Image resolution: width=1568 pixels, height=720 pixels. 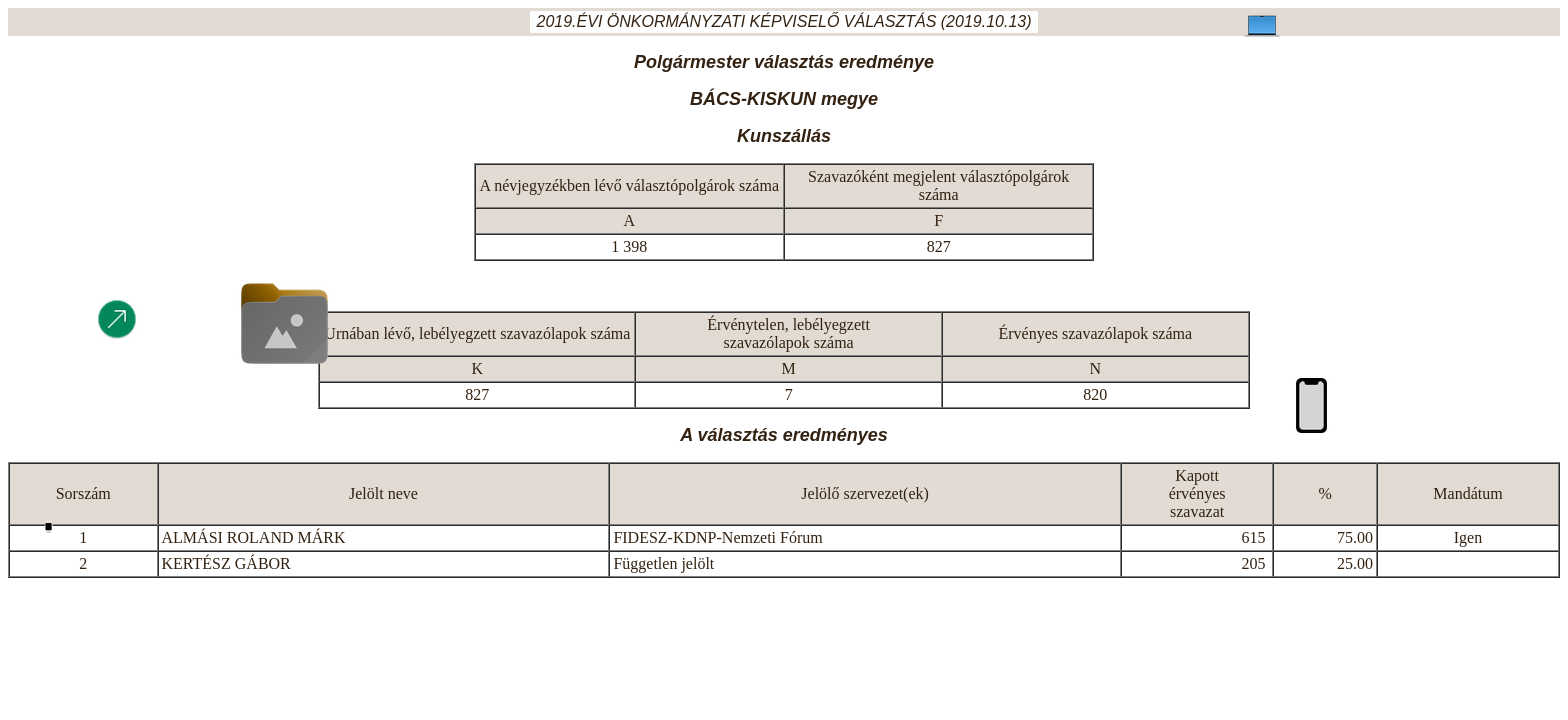 I want to click on open your pictures folder, so click(x=284, y=323).